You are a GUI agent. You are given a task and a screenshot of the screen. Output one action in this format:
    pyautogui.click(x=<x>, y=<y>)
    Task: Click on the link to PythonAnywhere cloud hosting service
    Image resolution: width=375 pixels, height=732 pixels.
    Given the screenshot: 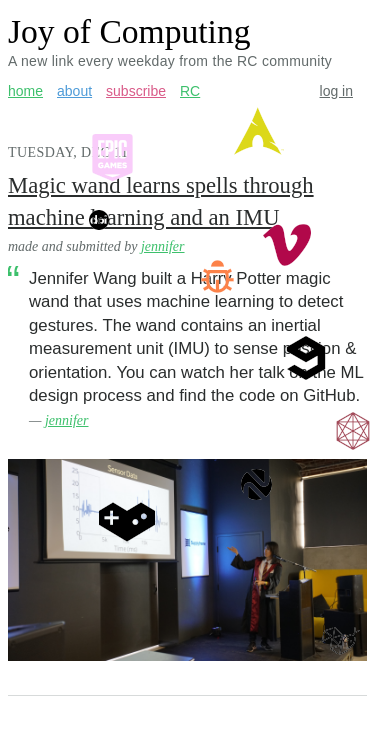 What is the action you would take?
    pyautogui.click(x=341, y=641)
    